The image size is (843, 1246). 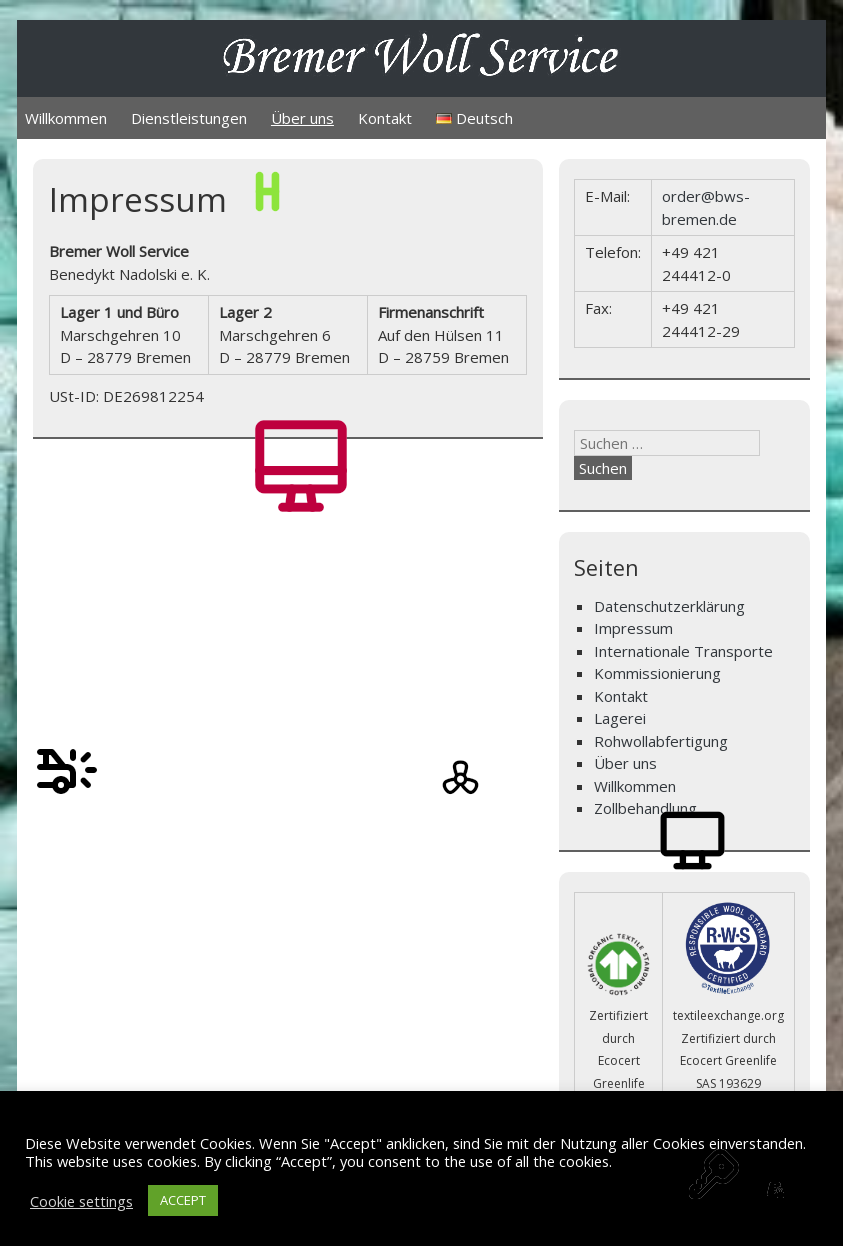 What do you see at coordinates (460, 777) in the screenshot?
I see `fan or cooling system controls` at bounding box center [460, 777].